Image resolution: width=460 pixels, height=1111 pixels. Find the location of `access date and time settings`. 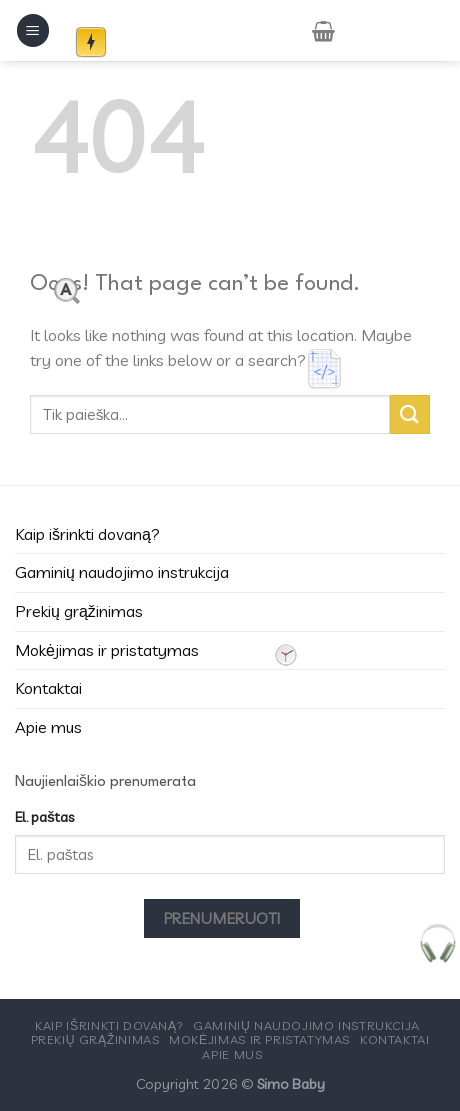

access date and time settings is located at coordinates (286, 655).